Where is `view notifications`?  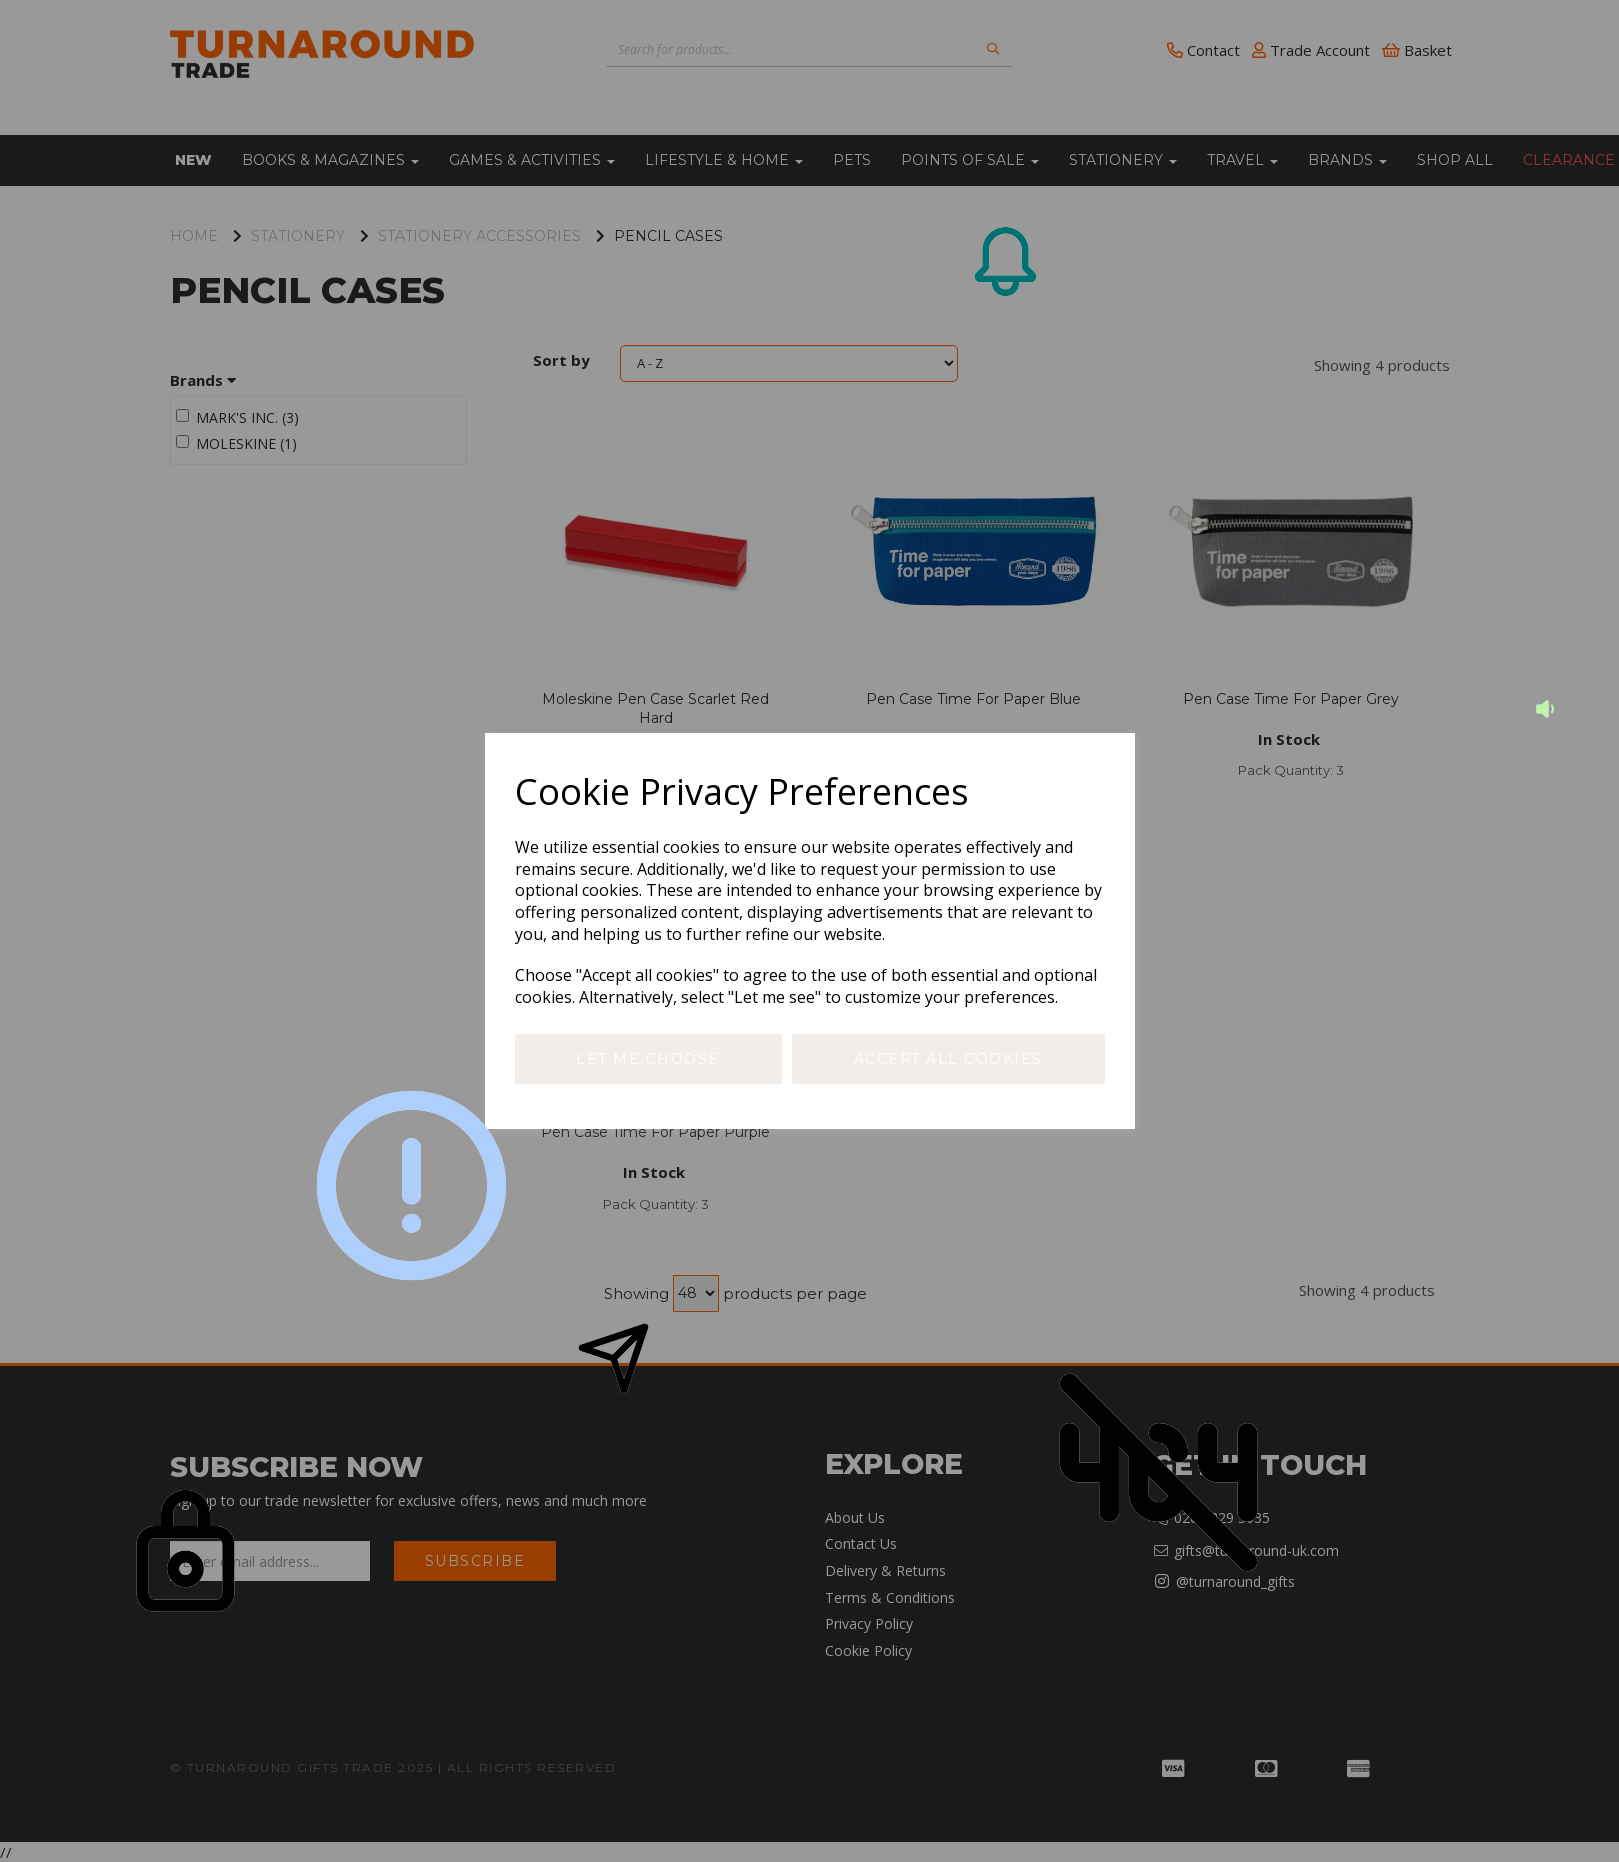
view notifications is located at coordinates (1005, 261).